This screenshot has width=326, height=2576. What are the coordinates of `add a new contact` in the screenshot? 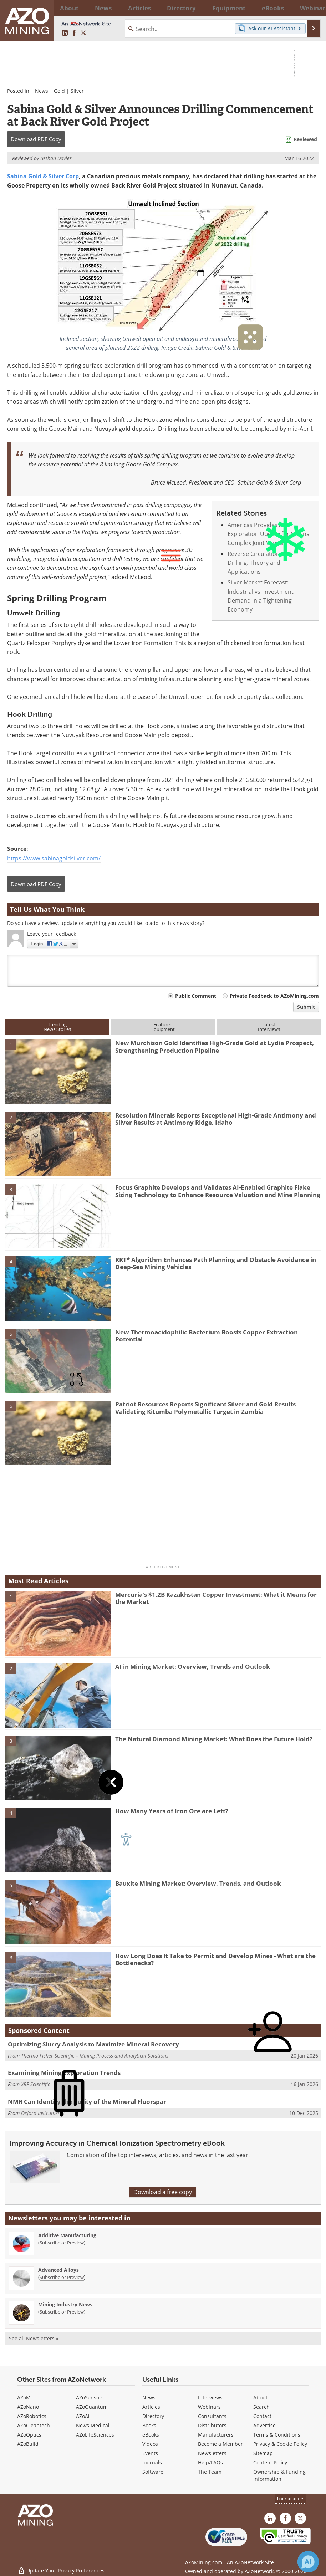 It's located at (270, 2031).